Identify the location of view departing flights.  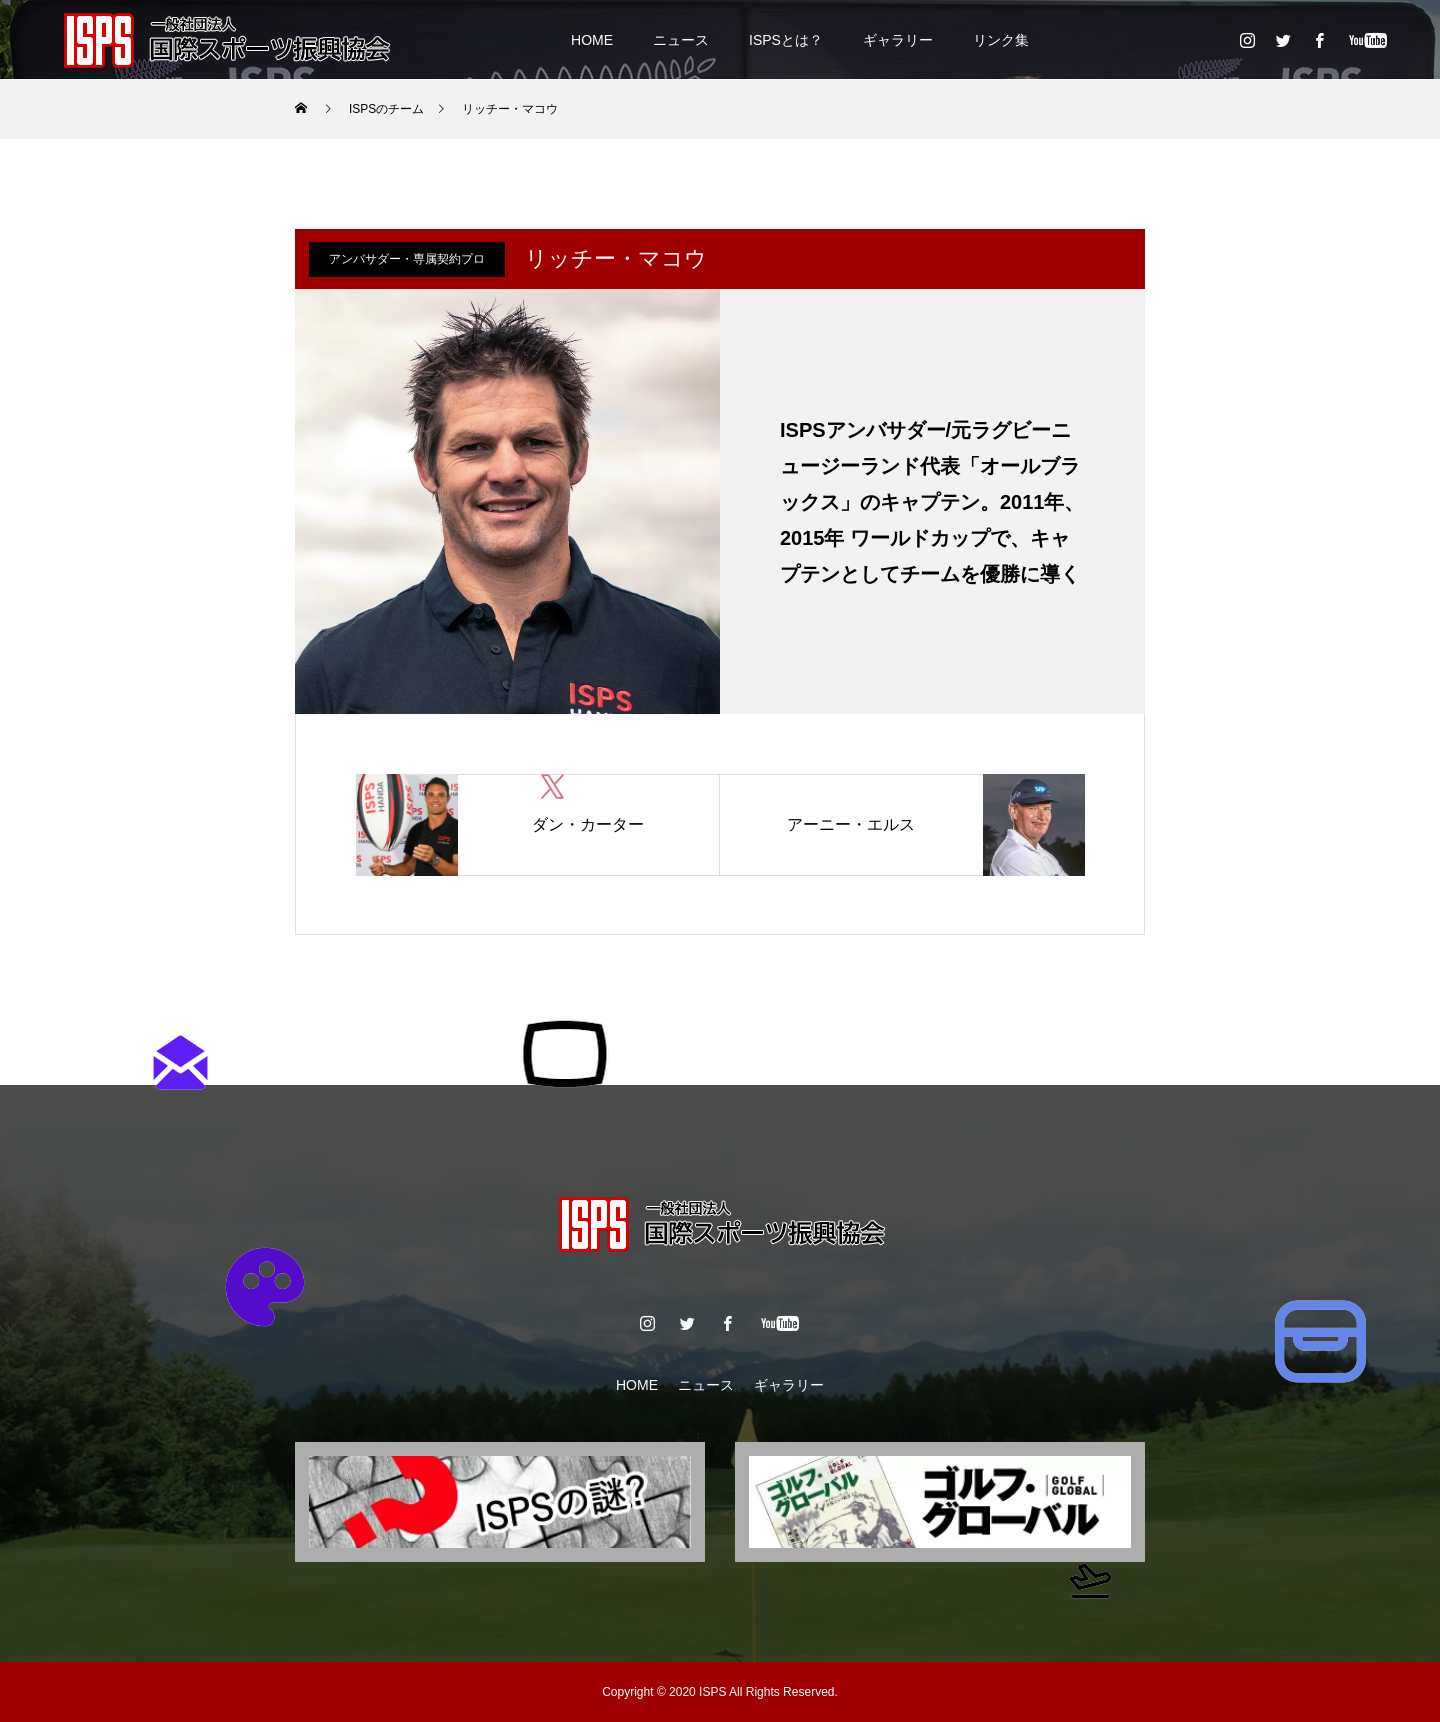
(1090, 1579).